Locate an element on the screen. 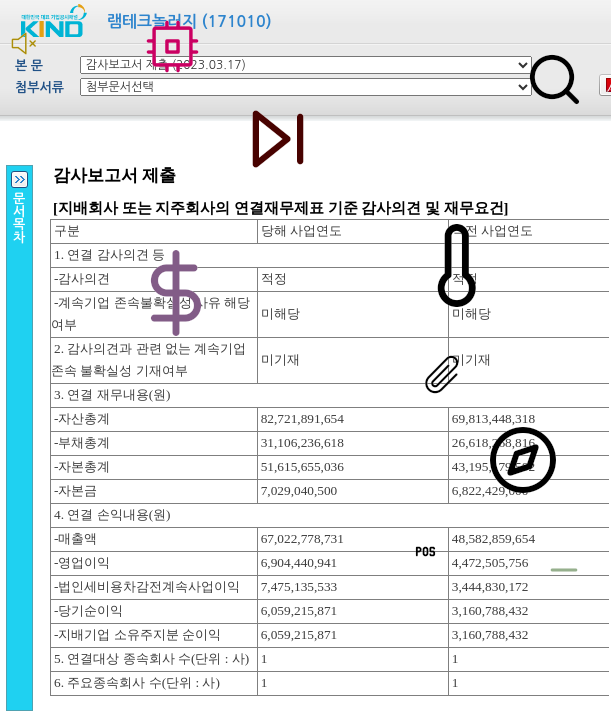 This screenshot has height=720, width=611. view current temperature is located at coordinates (458, 265).